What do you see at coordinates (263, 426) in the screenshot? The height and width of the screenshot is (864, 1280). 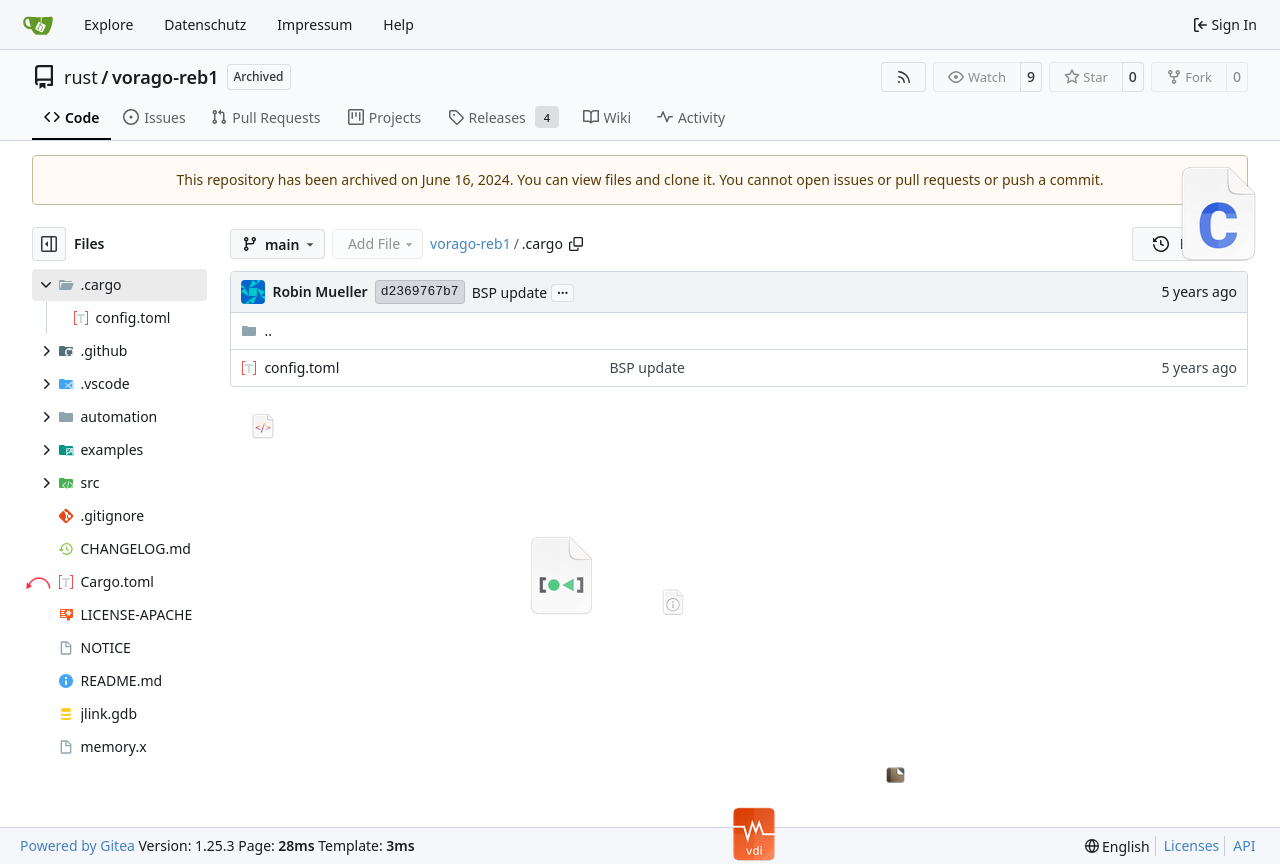 I see `maven xml configuration file` at bounding box center [263, 426].